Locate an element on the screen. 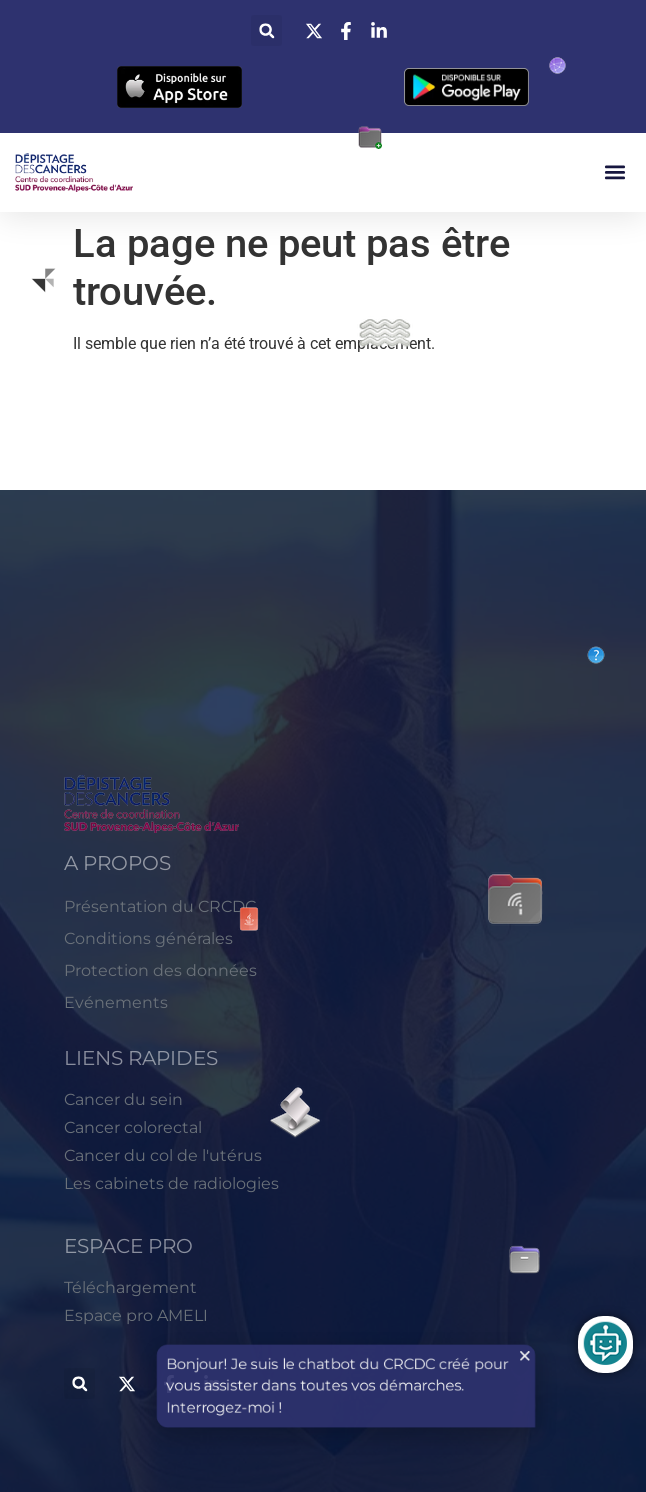  open the nautilus file manager is located at coordinates (524, 1259).